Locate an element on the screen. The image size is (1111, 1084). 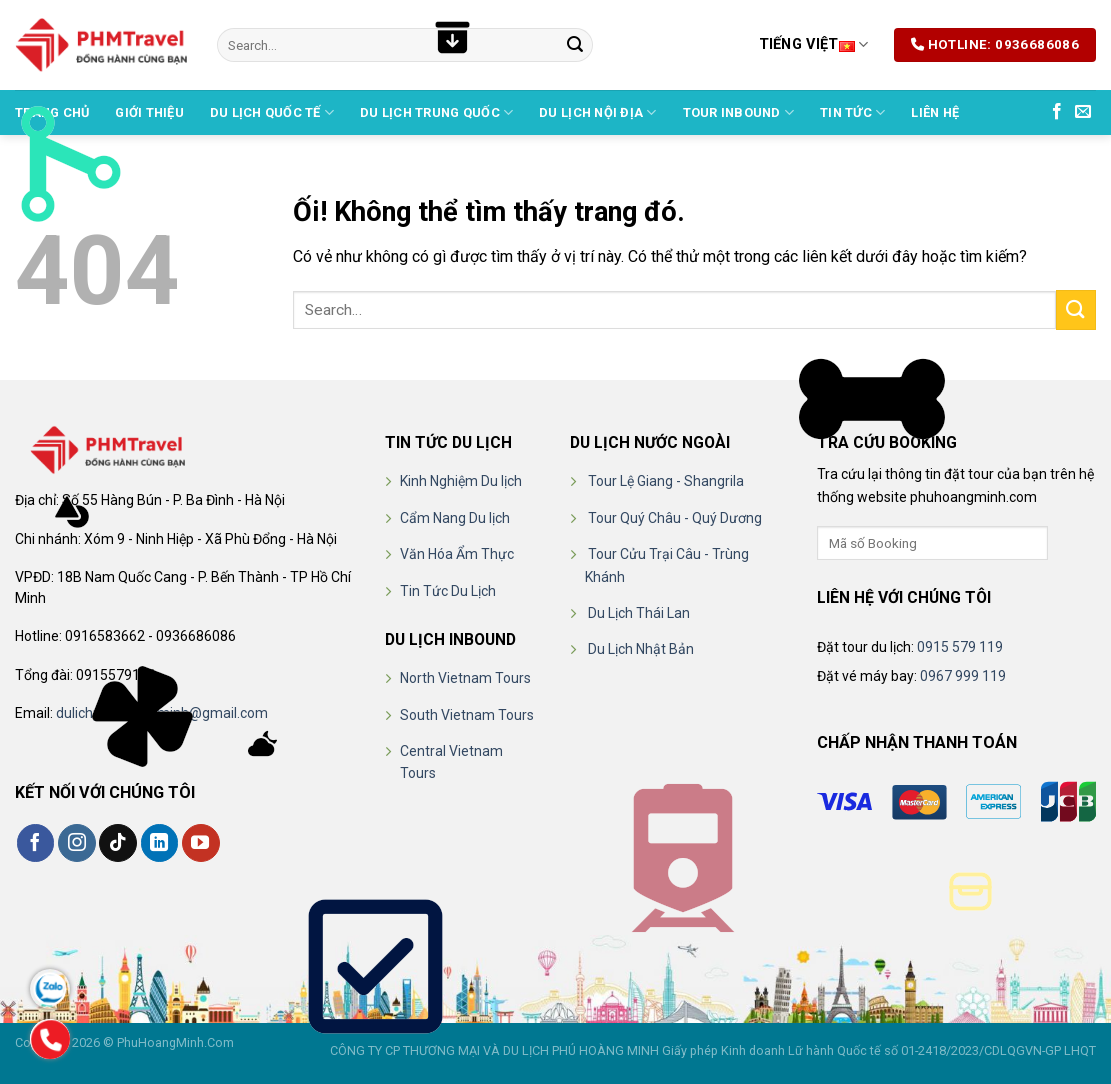
indicates nighttime cloudy weather conditions is located at coordinates (262, 743).